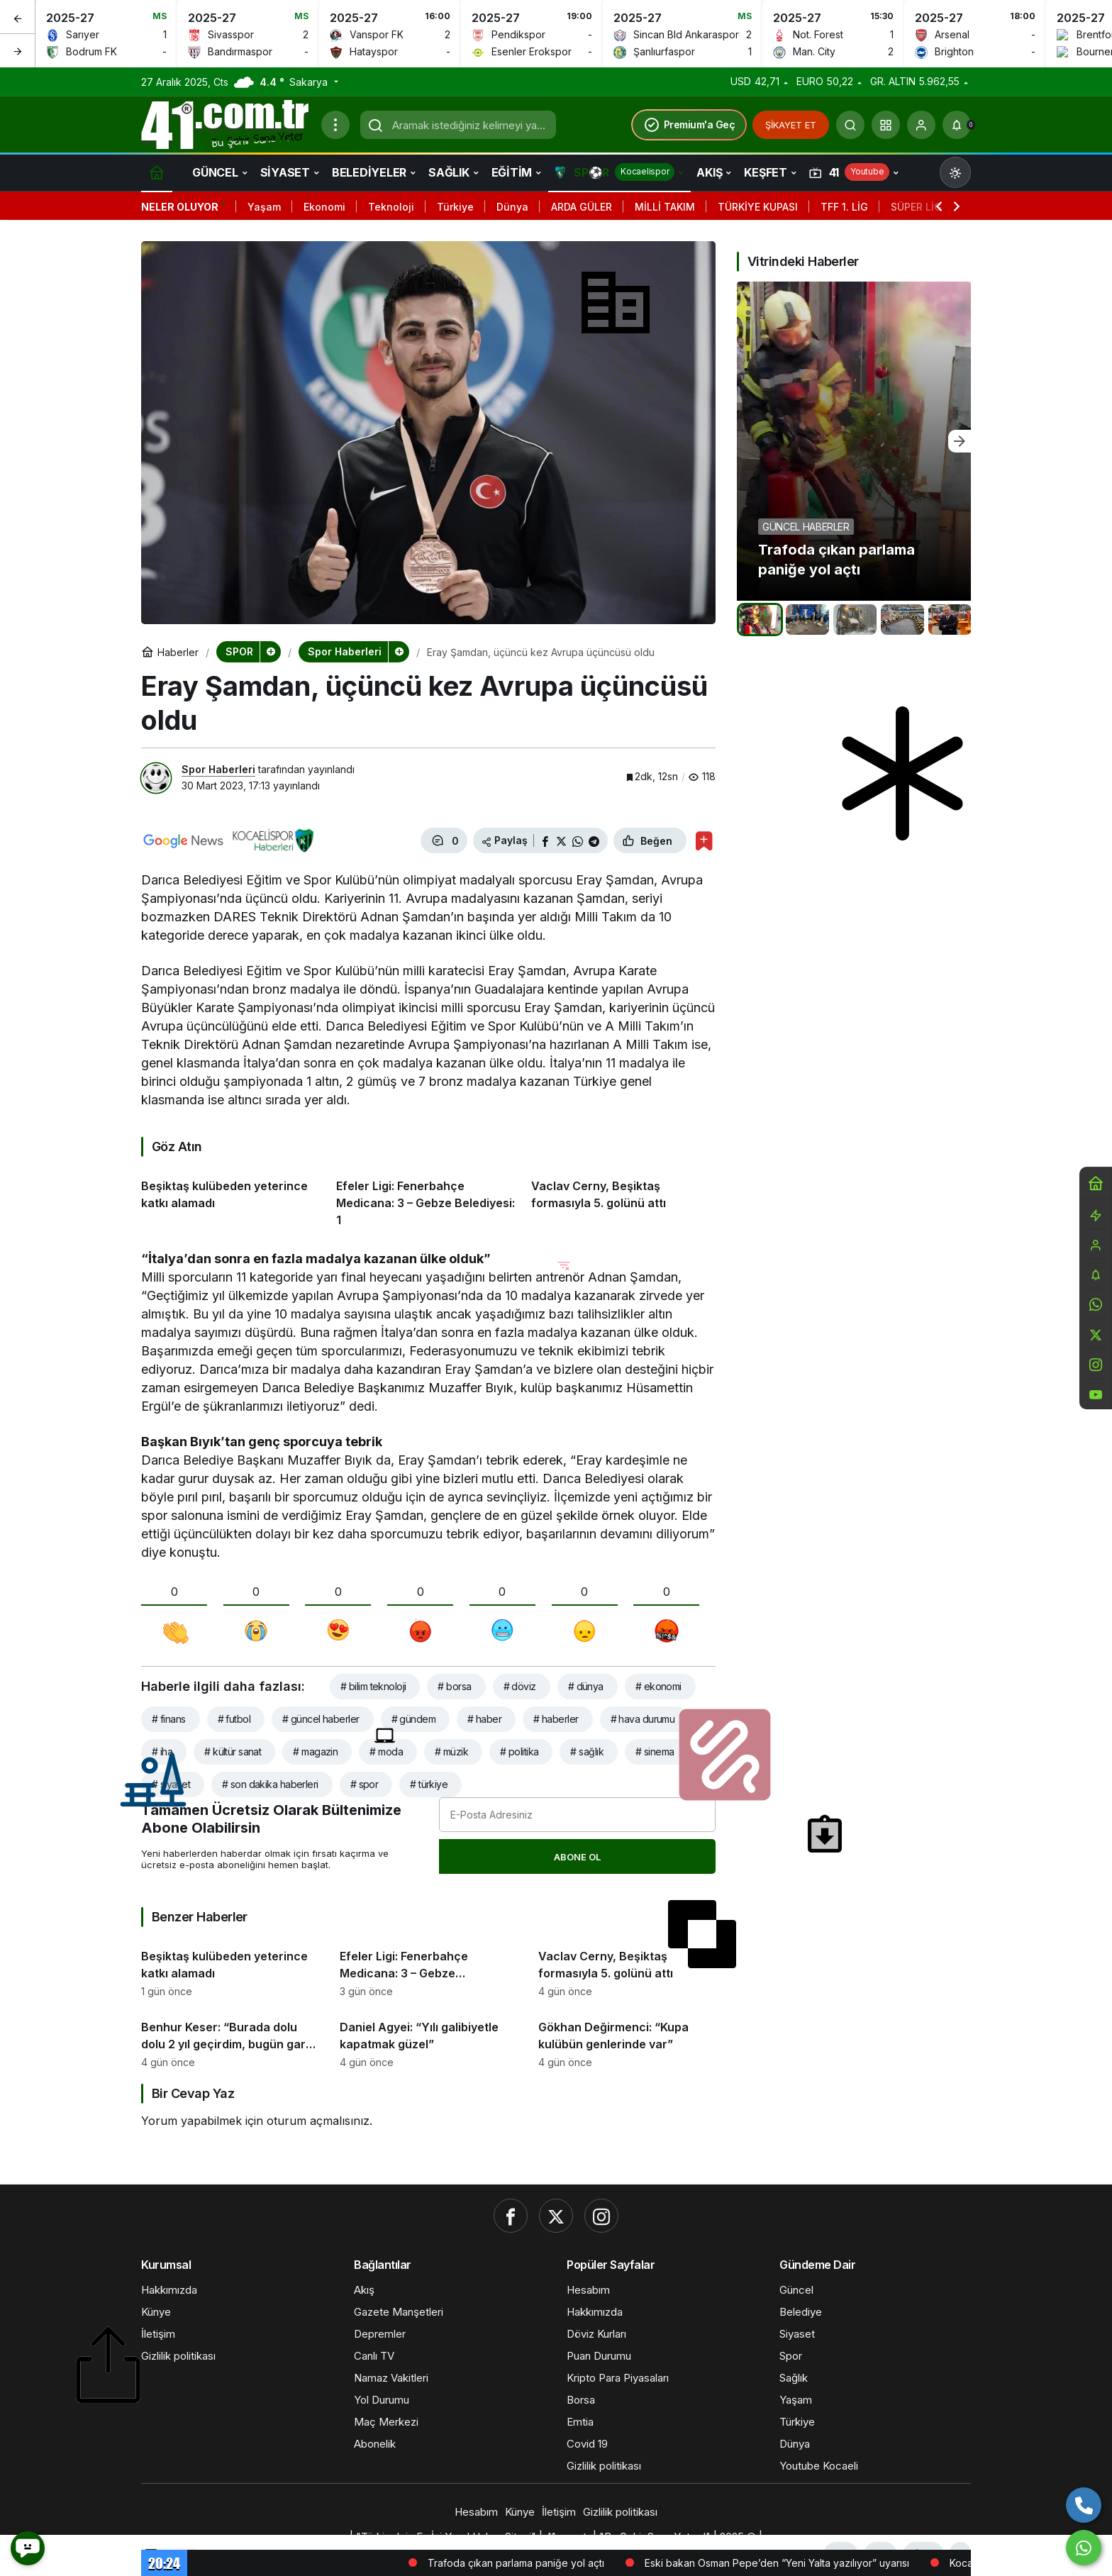  What do you see at coordinates (108, 2367) in the screenshot?
I see `export or share content to another app` at bounding box center [108, 2367].